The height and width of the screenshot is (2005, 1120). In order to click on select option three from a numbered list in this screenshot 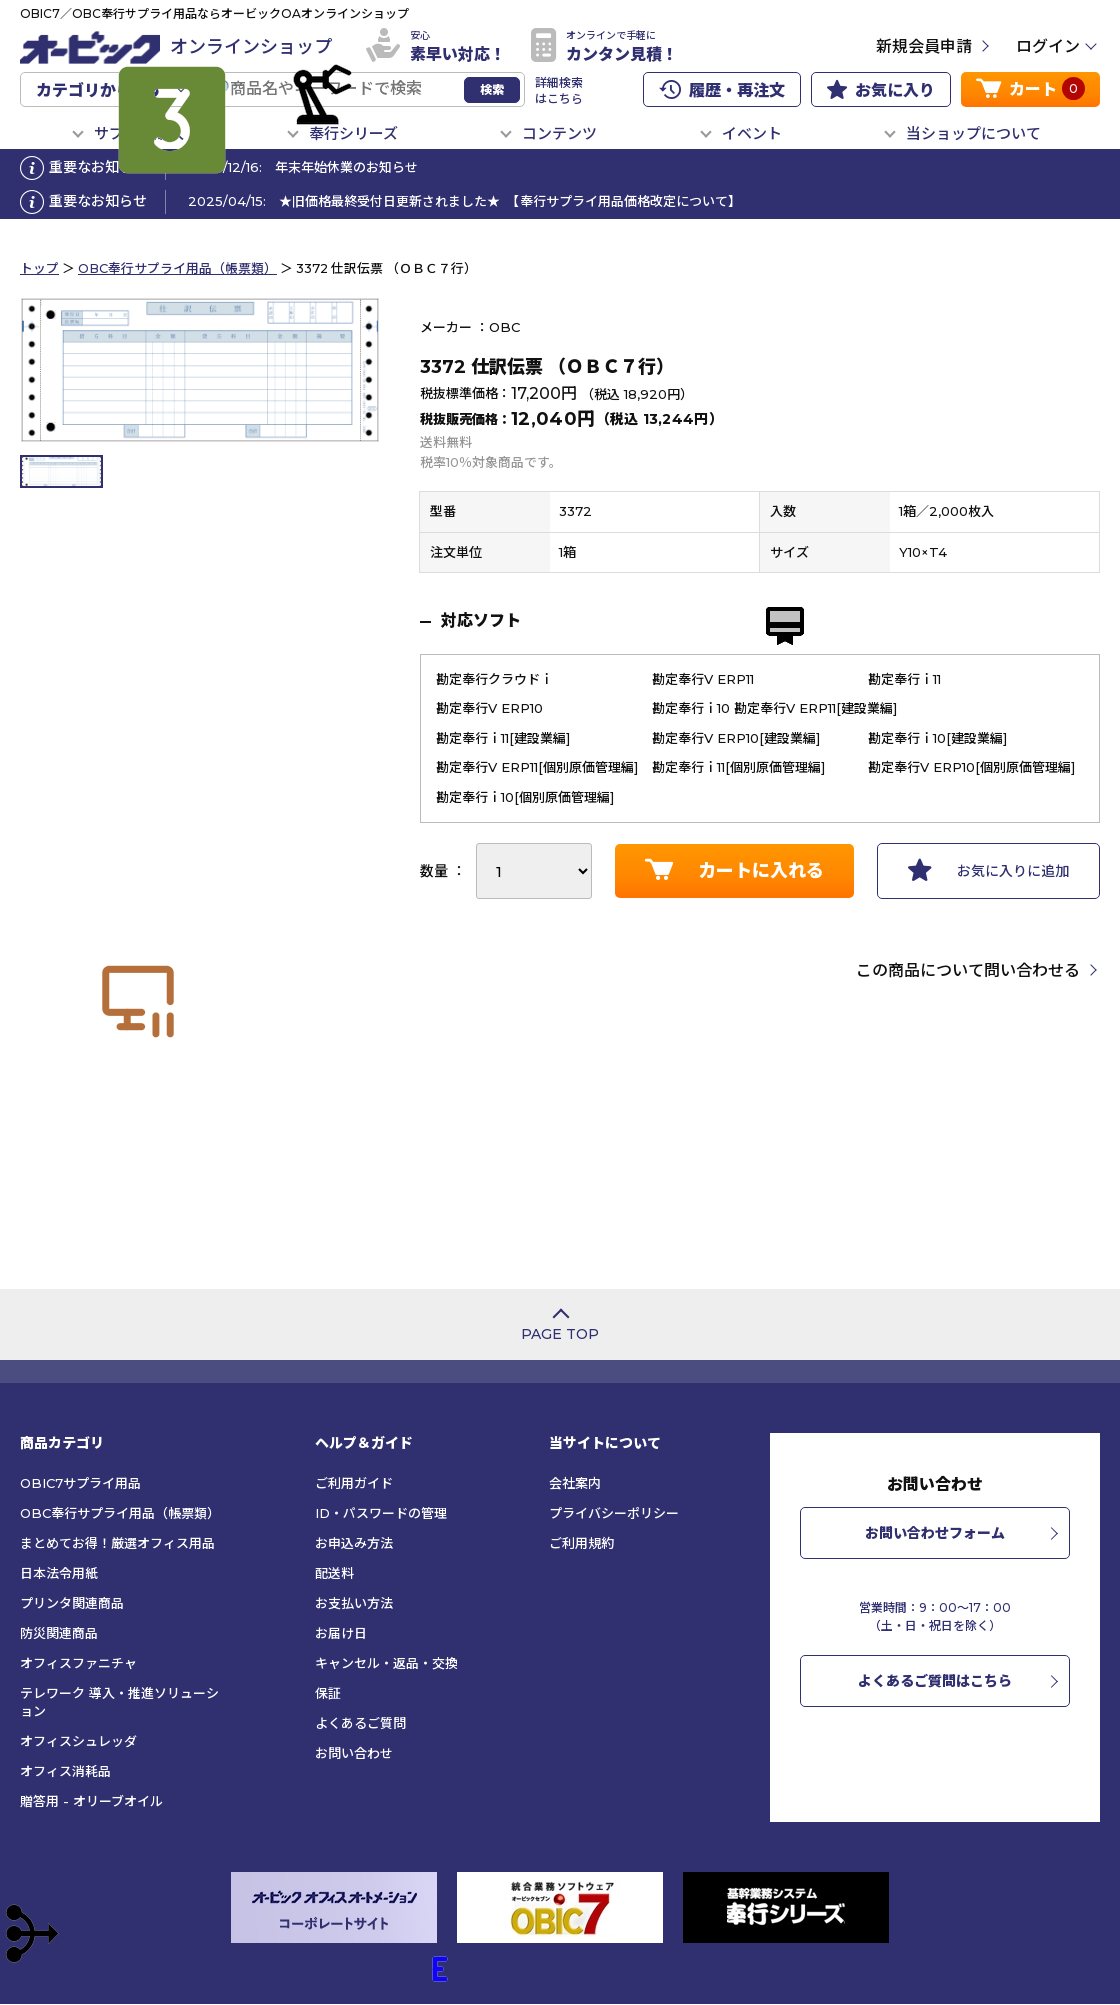, I will do `click(172, 120)`.